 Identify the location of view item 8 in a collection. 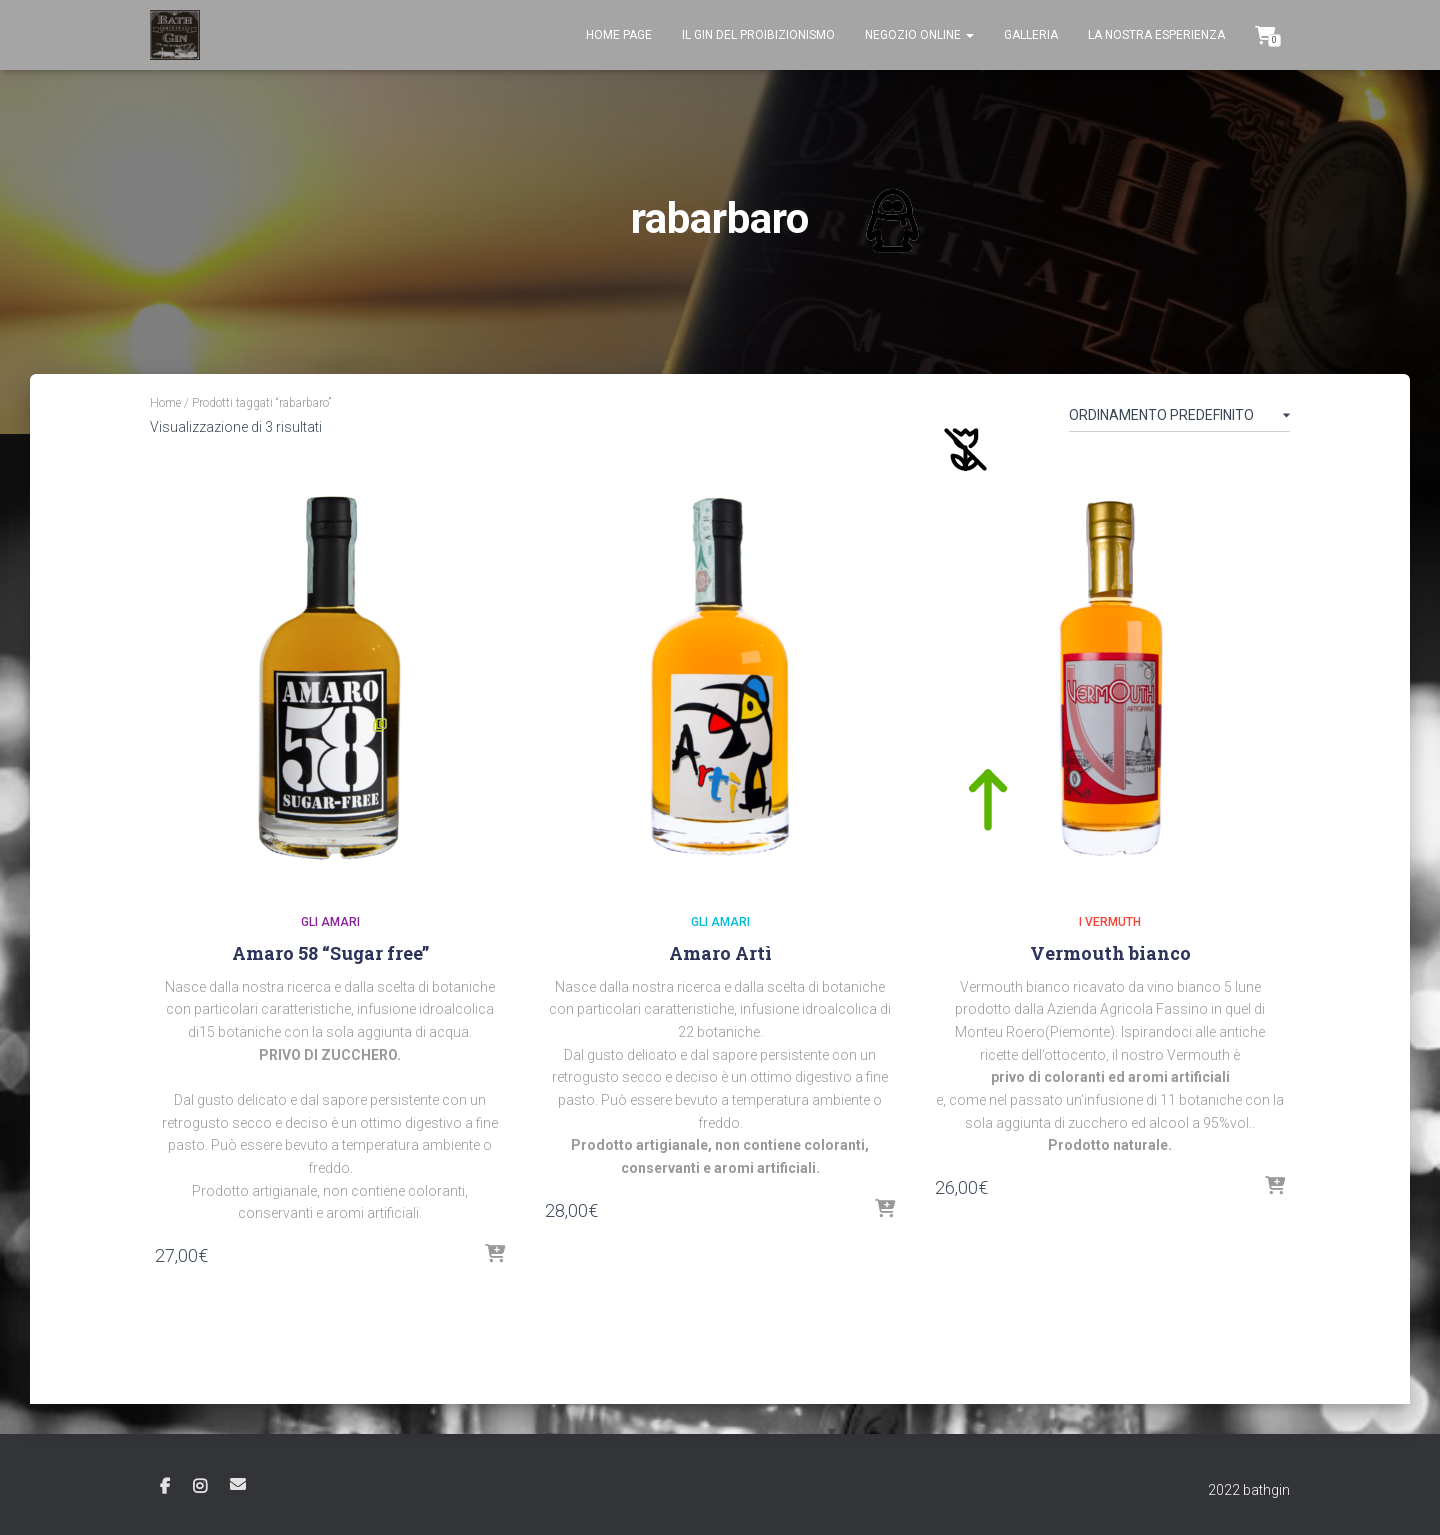
(380, 725).